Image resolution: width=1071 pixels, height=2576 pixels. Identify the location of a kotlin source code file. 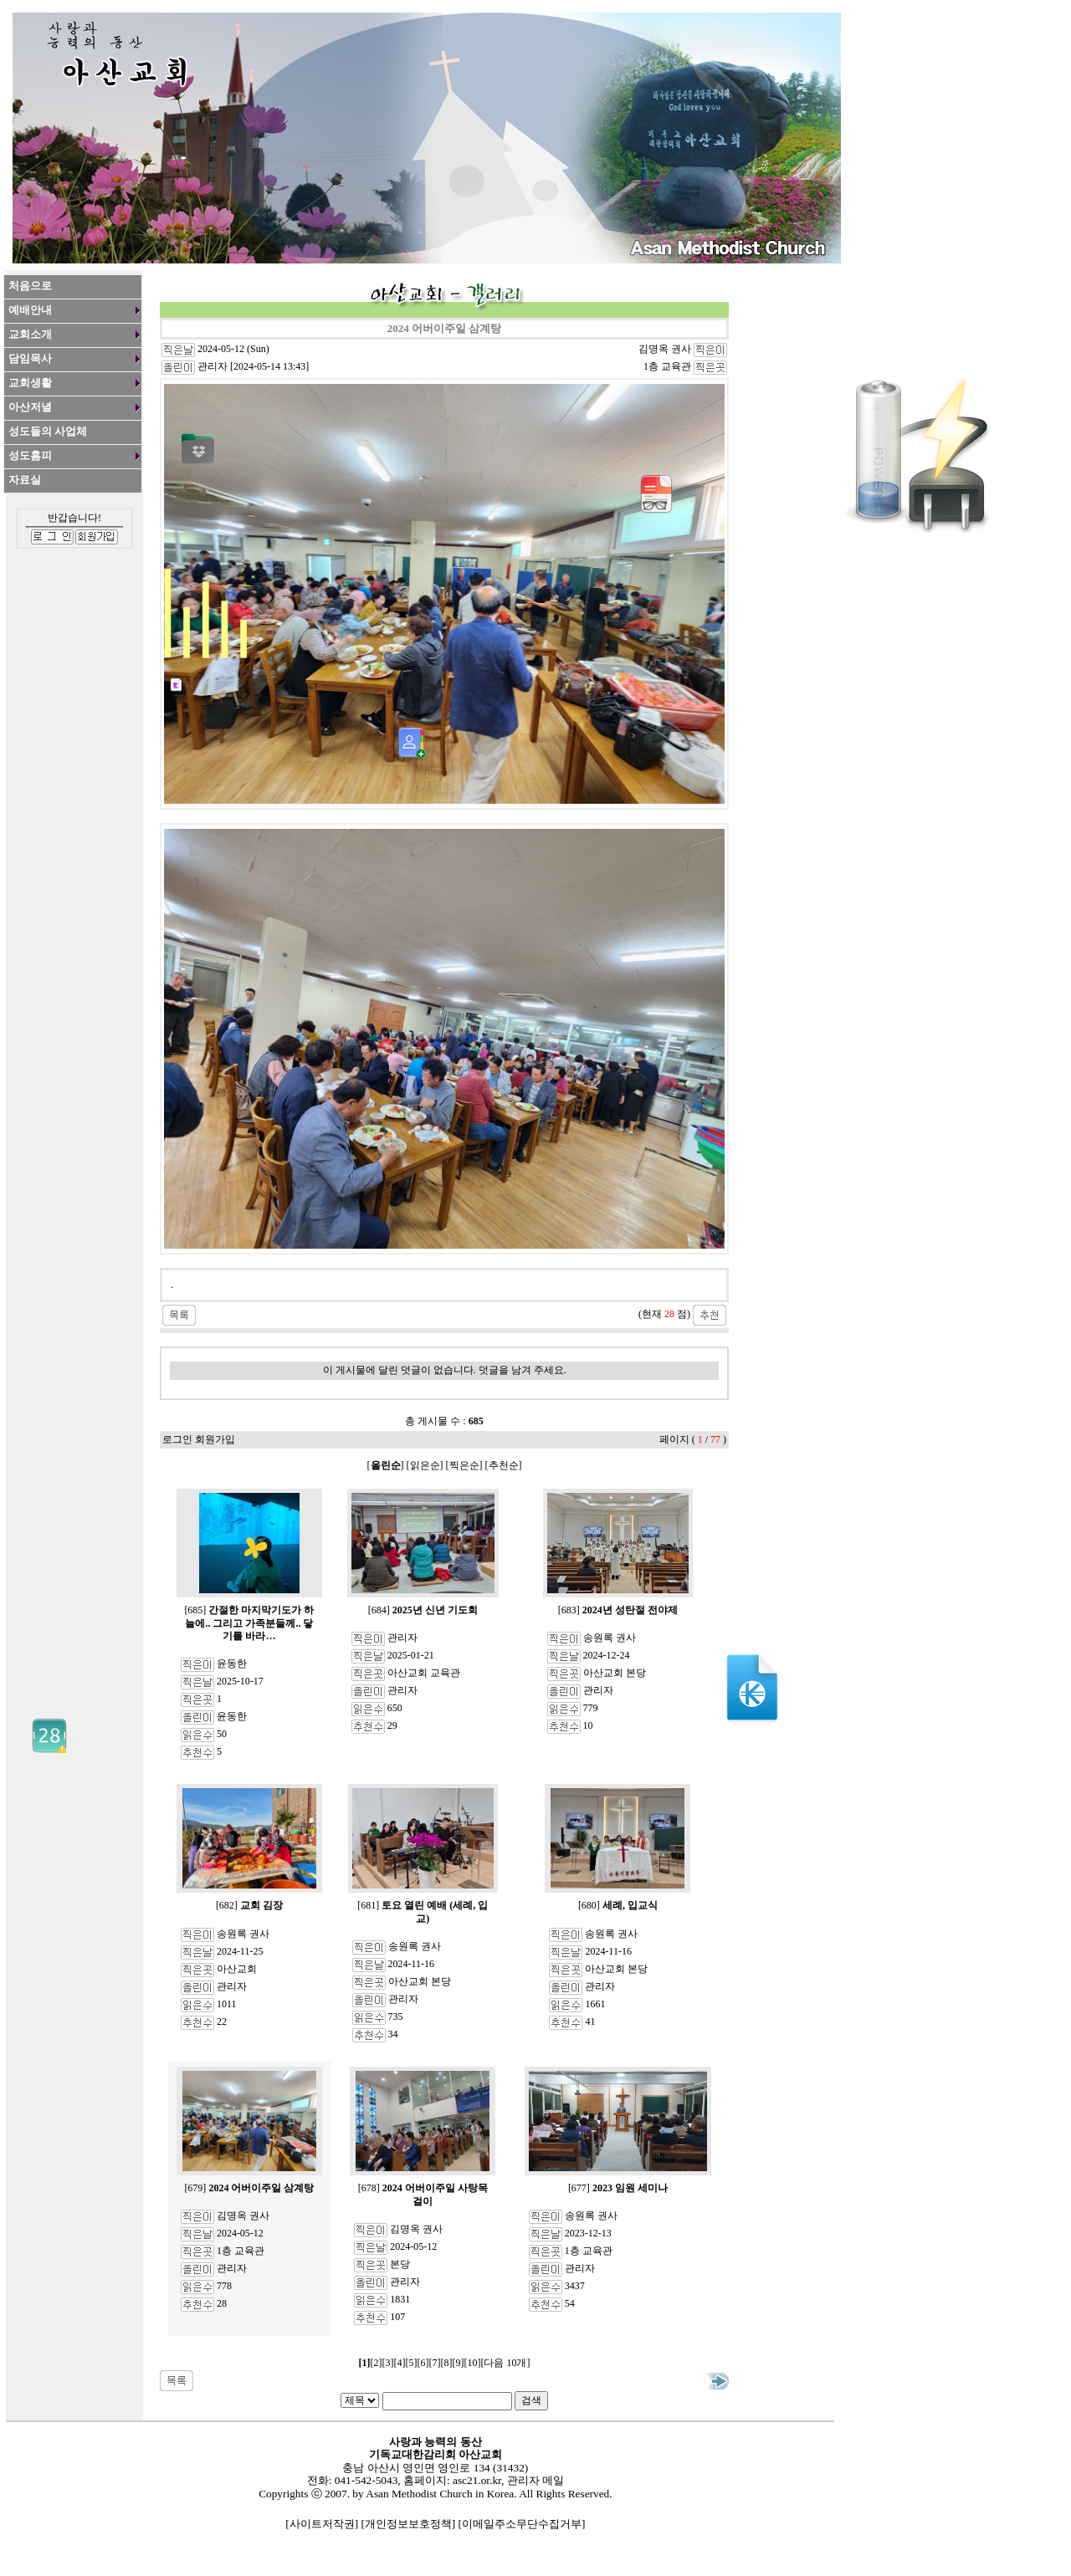
(176, 684).